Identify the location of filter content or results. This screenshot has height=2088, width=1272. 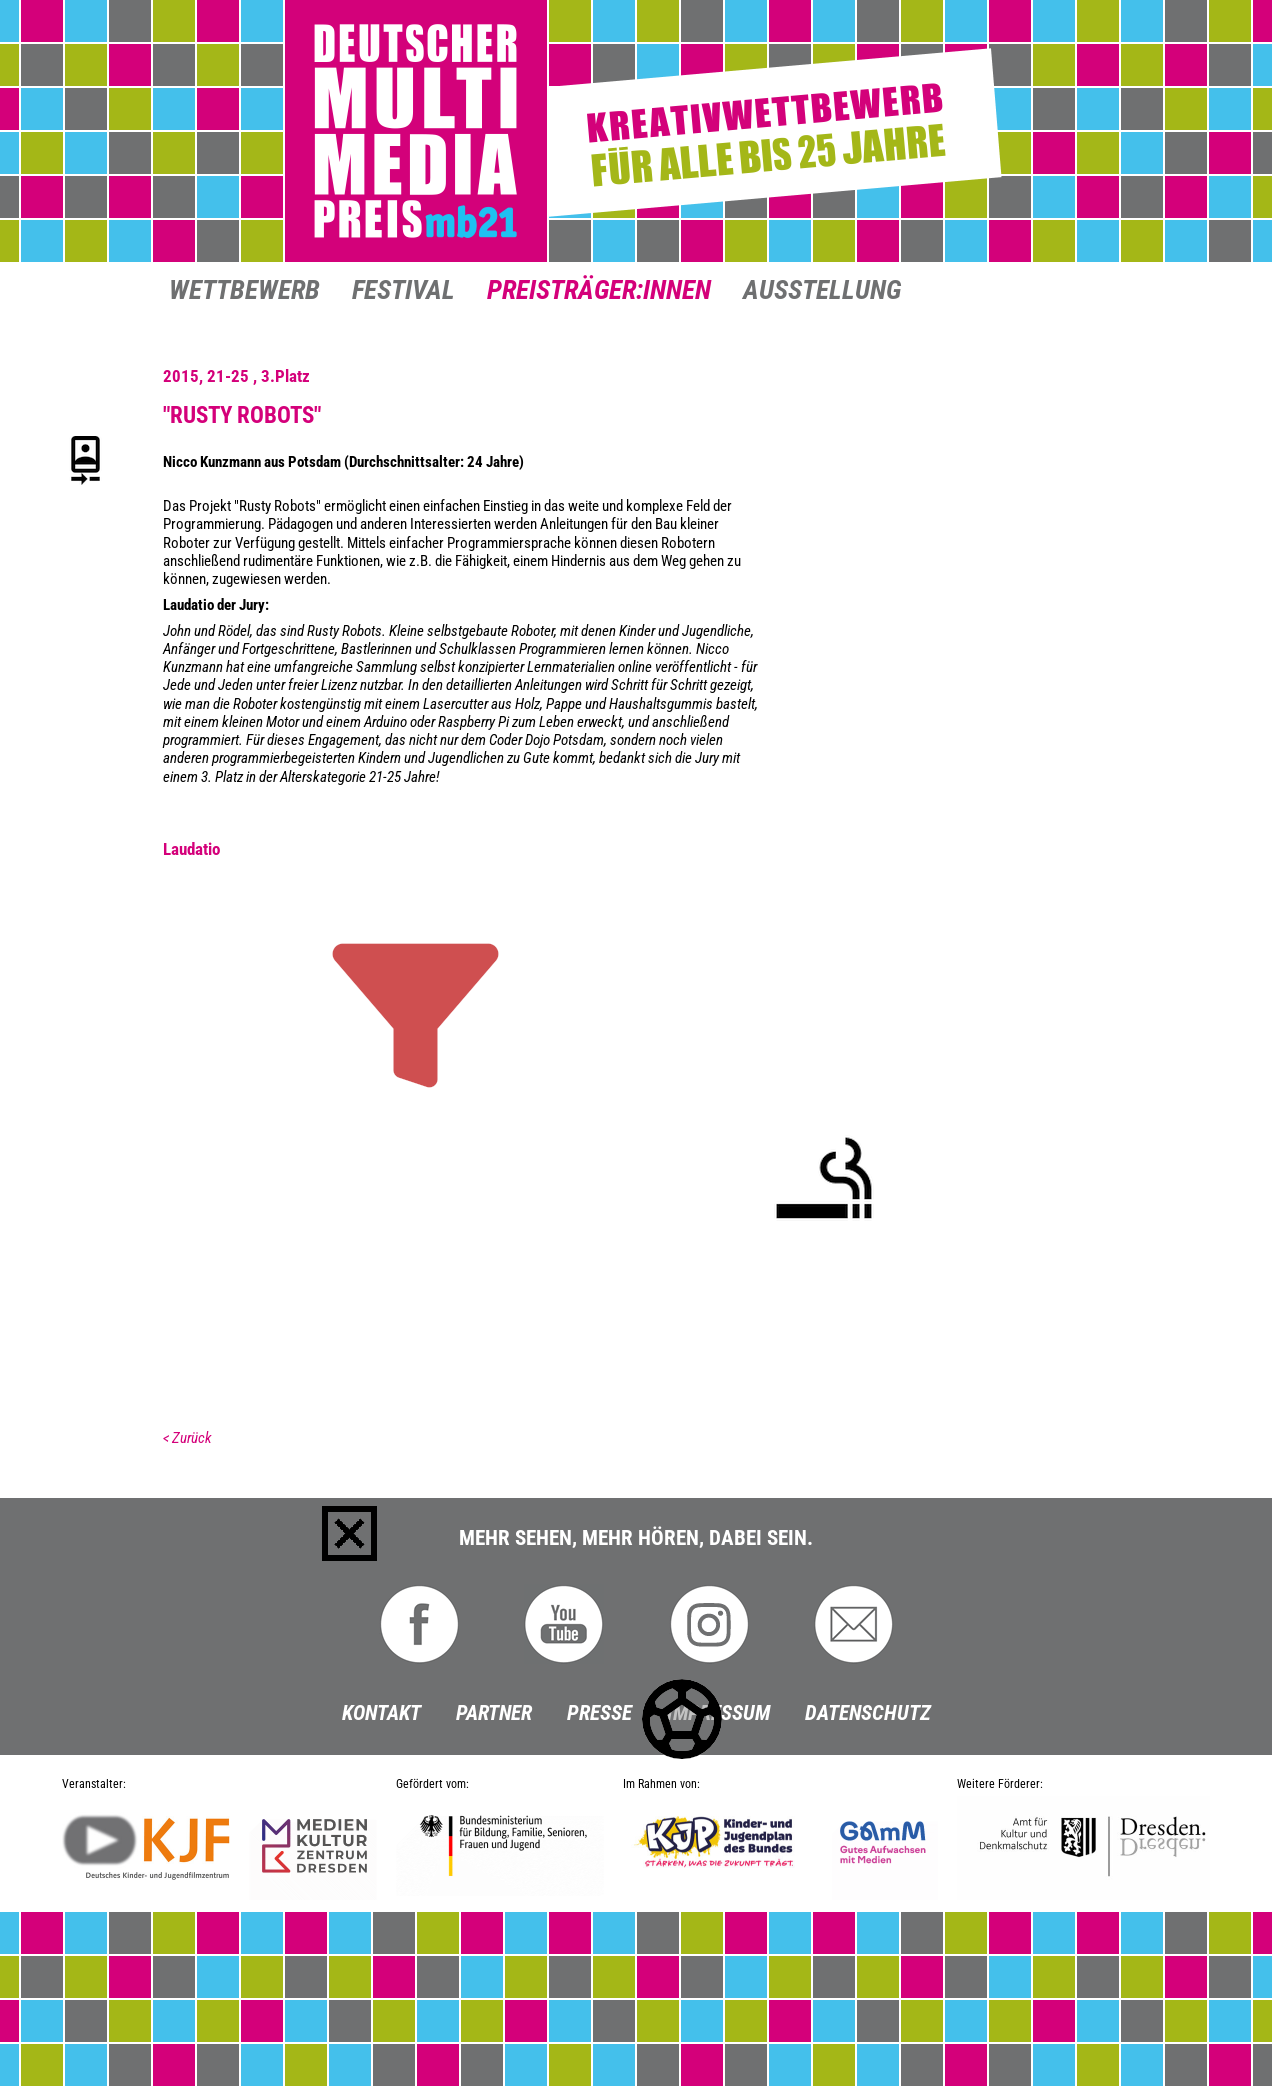
(415, 1015).